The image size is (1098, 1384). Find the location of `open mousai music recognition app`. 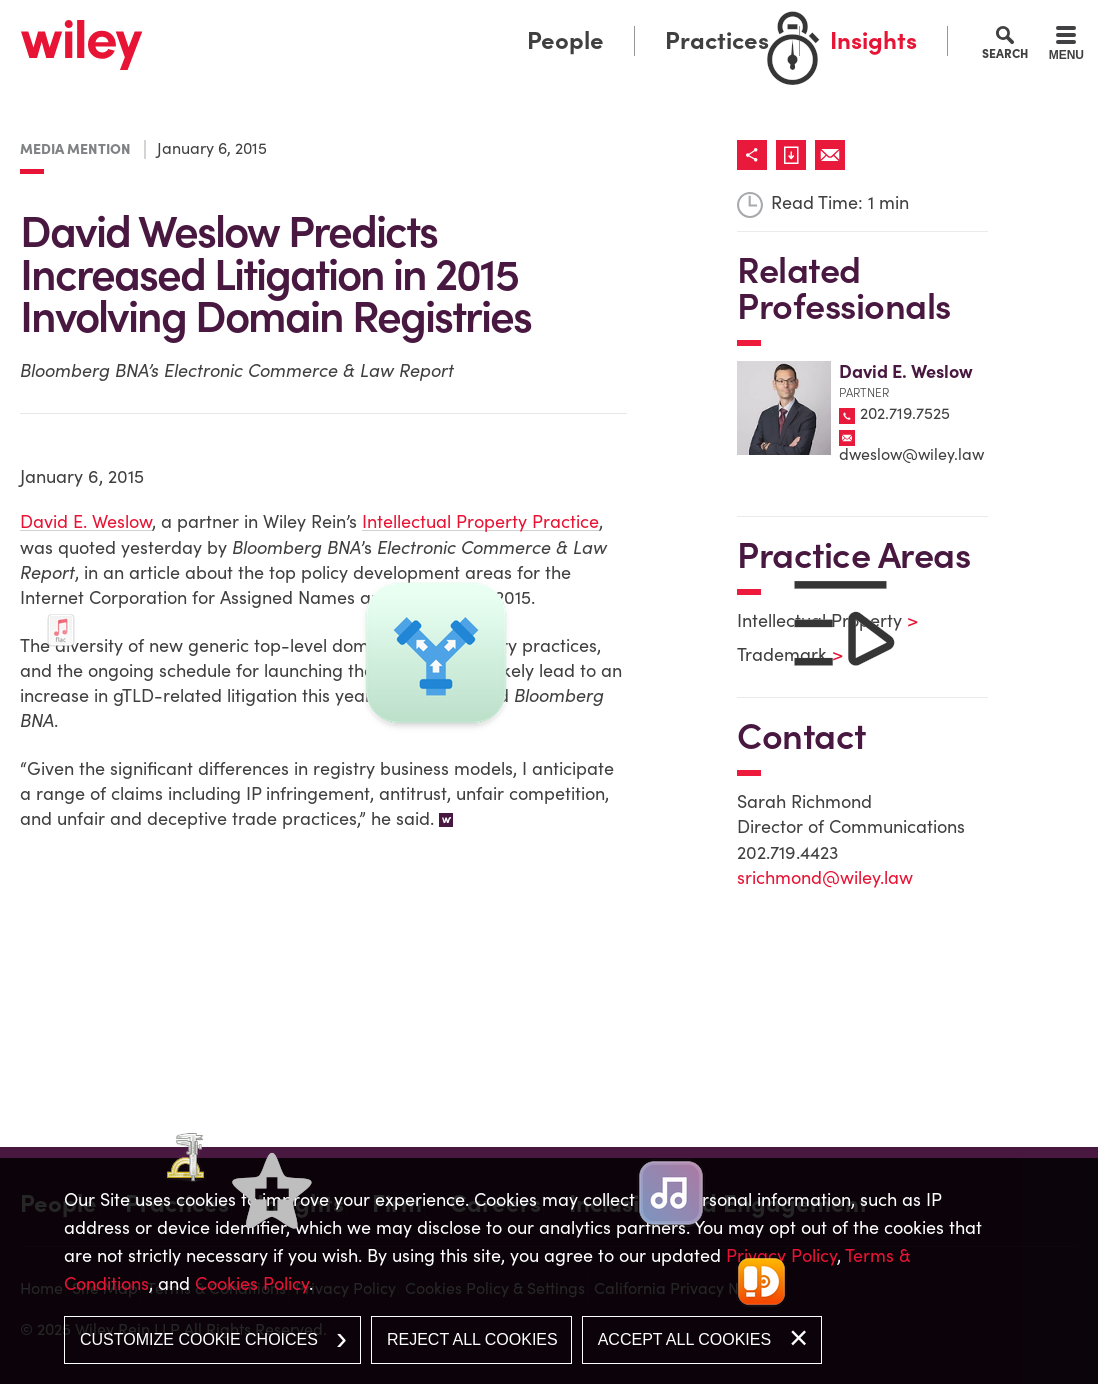

open mousai music recognition app is located at coordinates (671, 1193).